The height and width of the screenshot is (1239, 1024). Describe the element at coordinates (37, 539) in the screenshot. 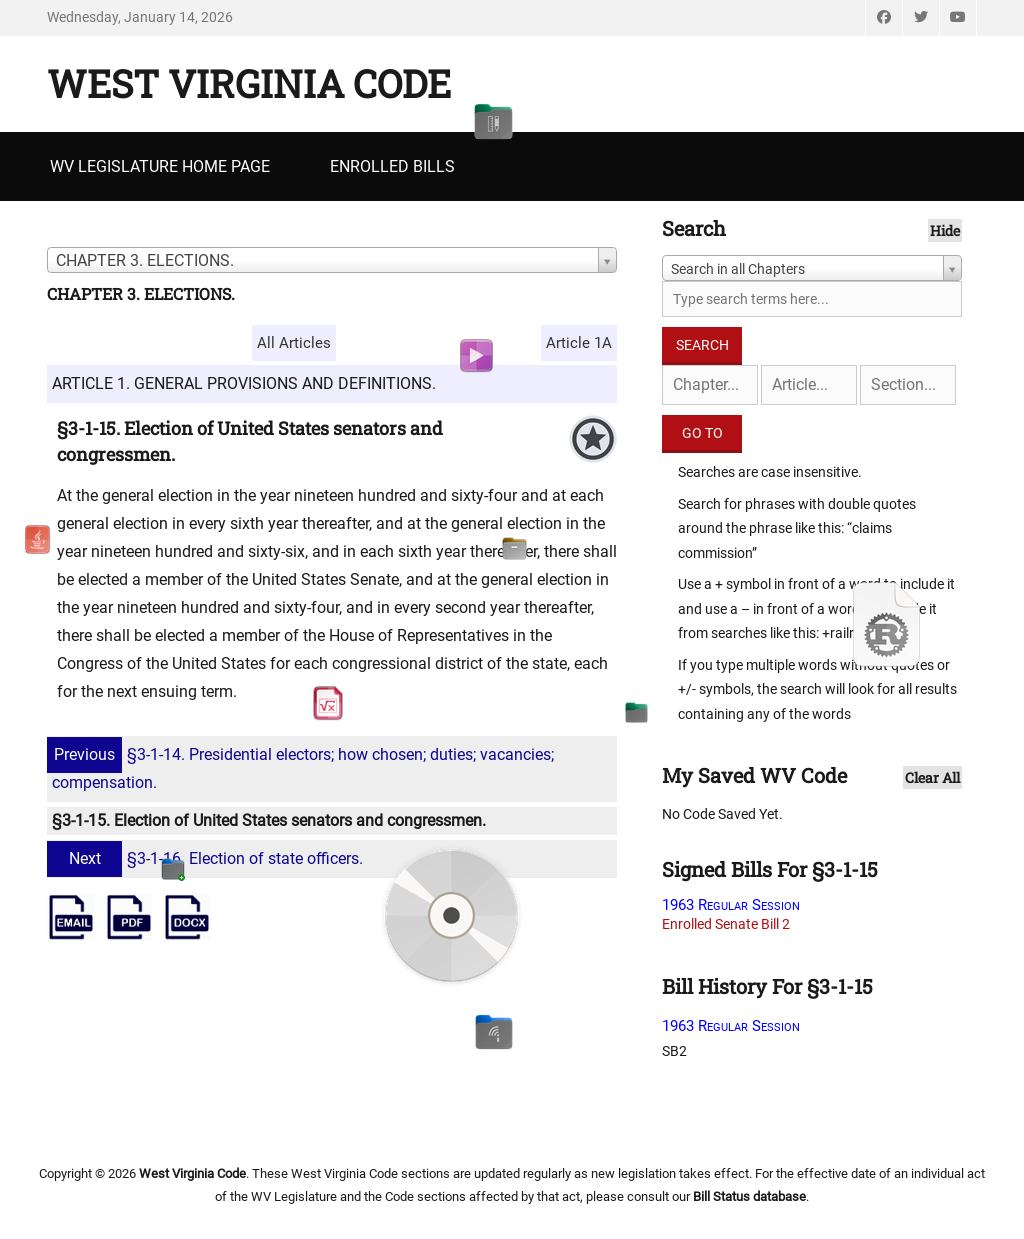

I see `indicates a java source code file` at that location.